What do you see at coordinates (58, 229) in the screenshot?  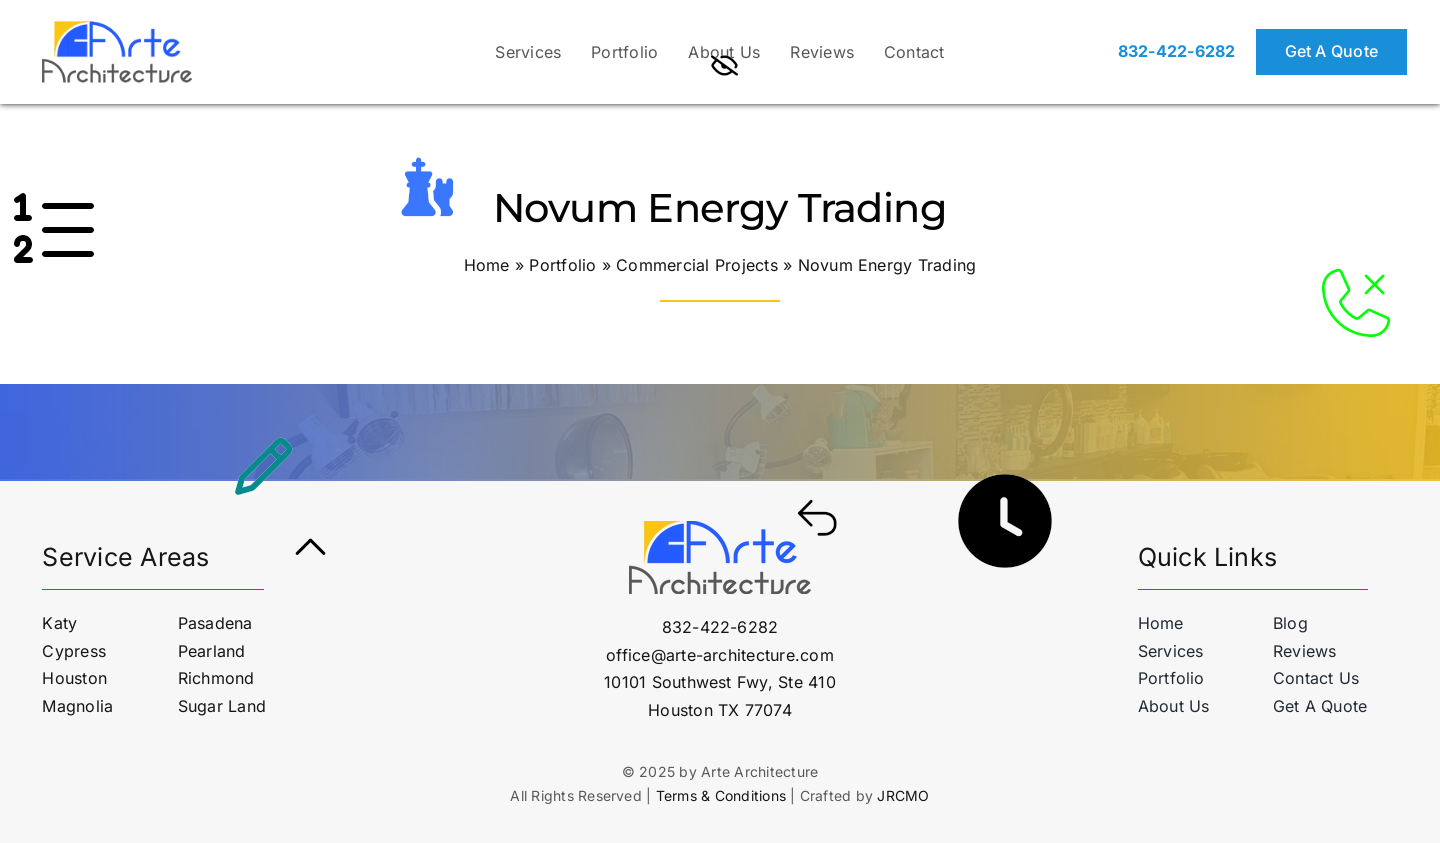 I see `create a numbered list` at bounding box center [58, 229].